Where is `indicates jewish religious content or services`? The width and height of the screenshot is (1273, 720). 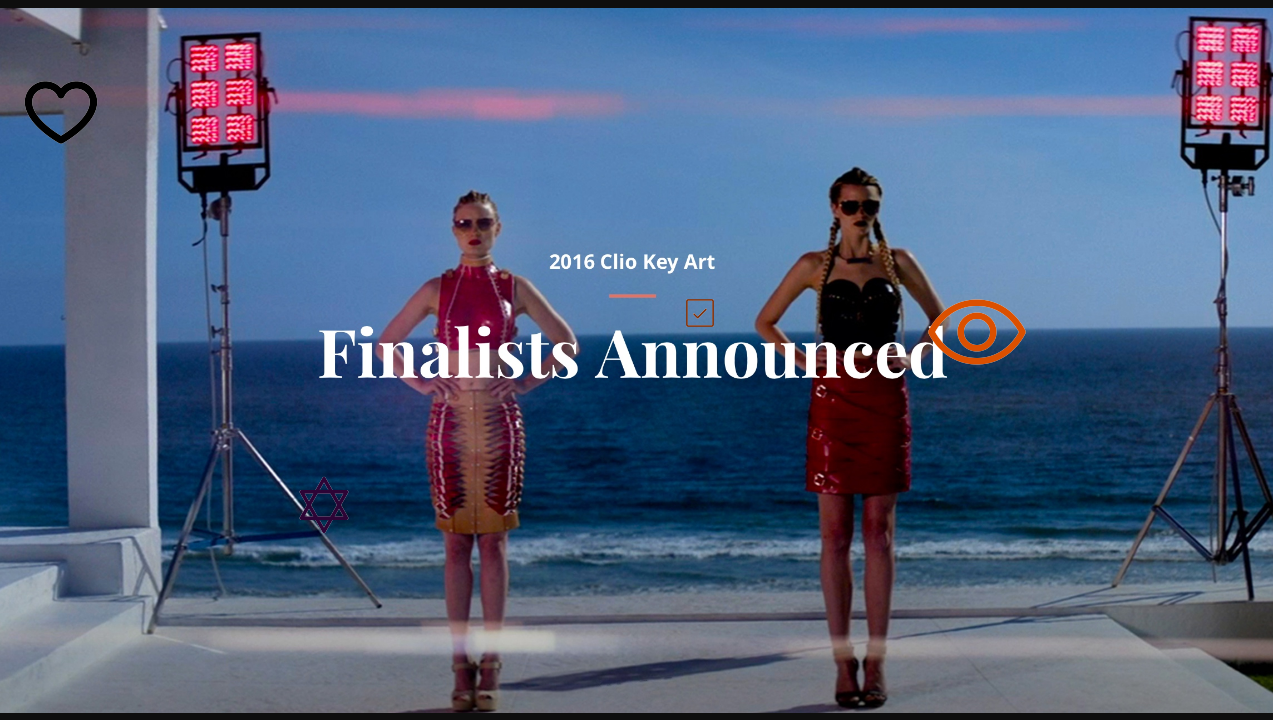
indicates jewish religious content or services is located at coordinates (324, 505).